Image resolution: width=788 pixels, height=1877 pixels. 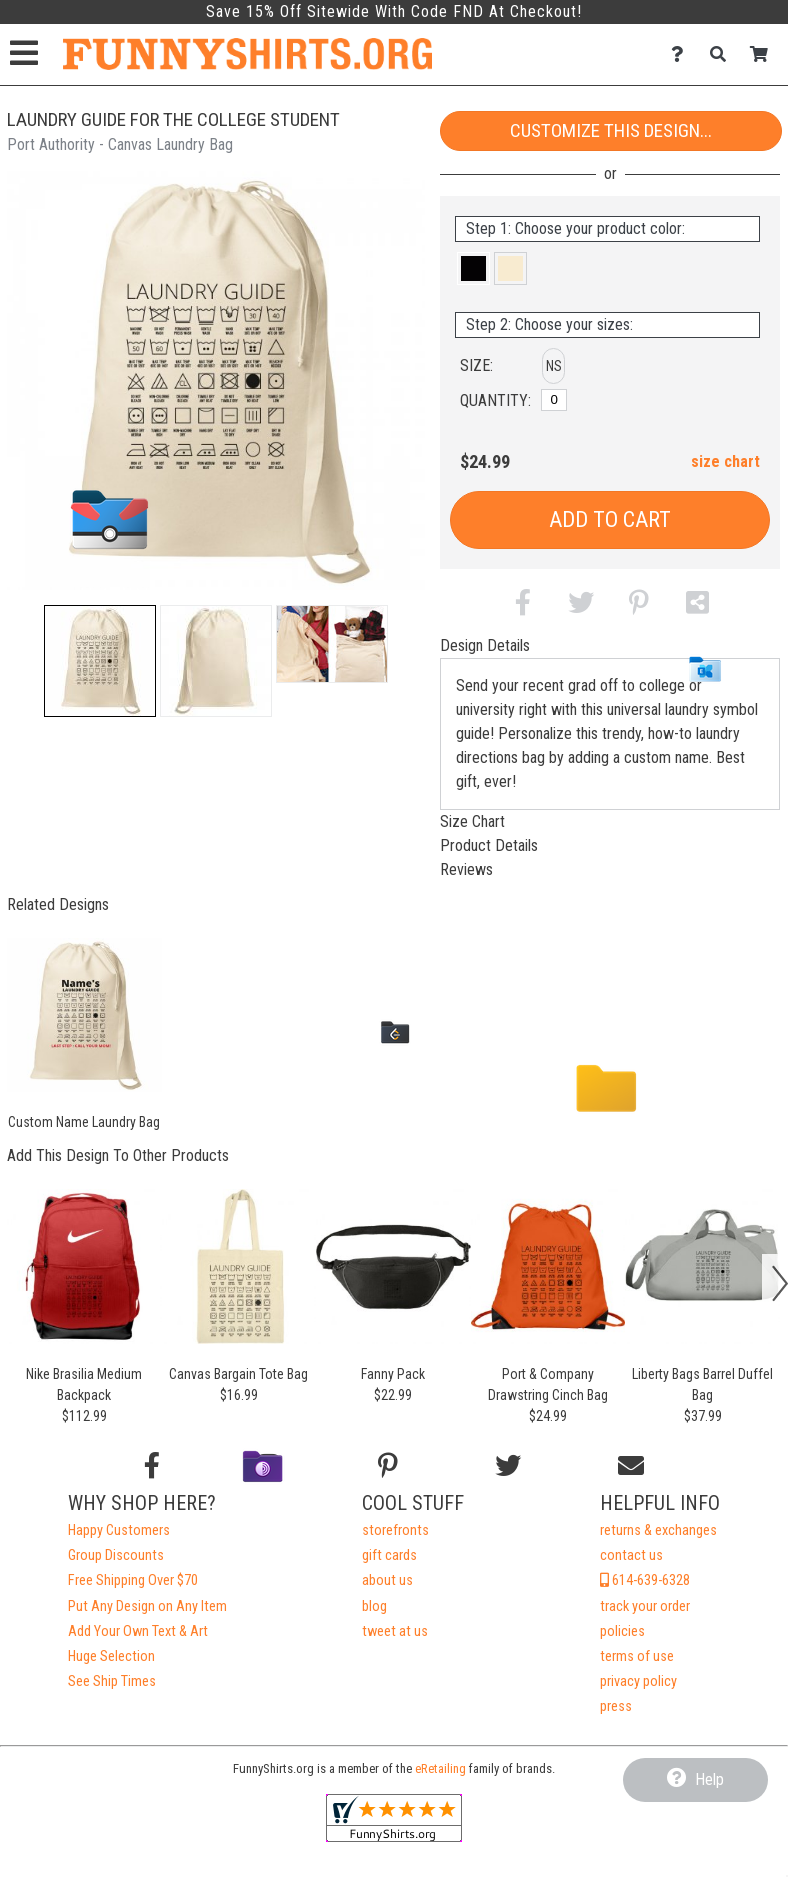 What do you see at coordinates (109, 521) in the screenshot?
I see `folder for pokémon game files or saves` at bounding box center [109, 521].